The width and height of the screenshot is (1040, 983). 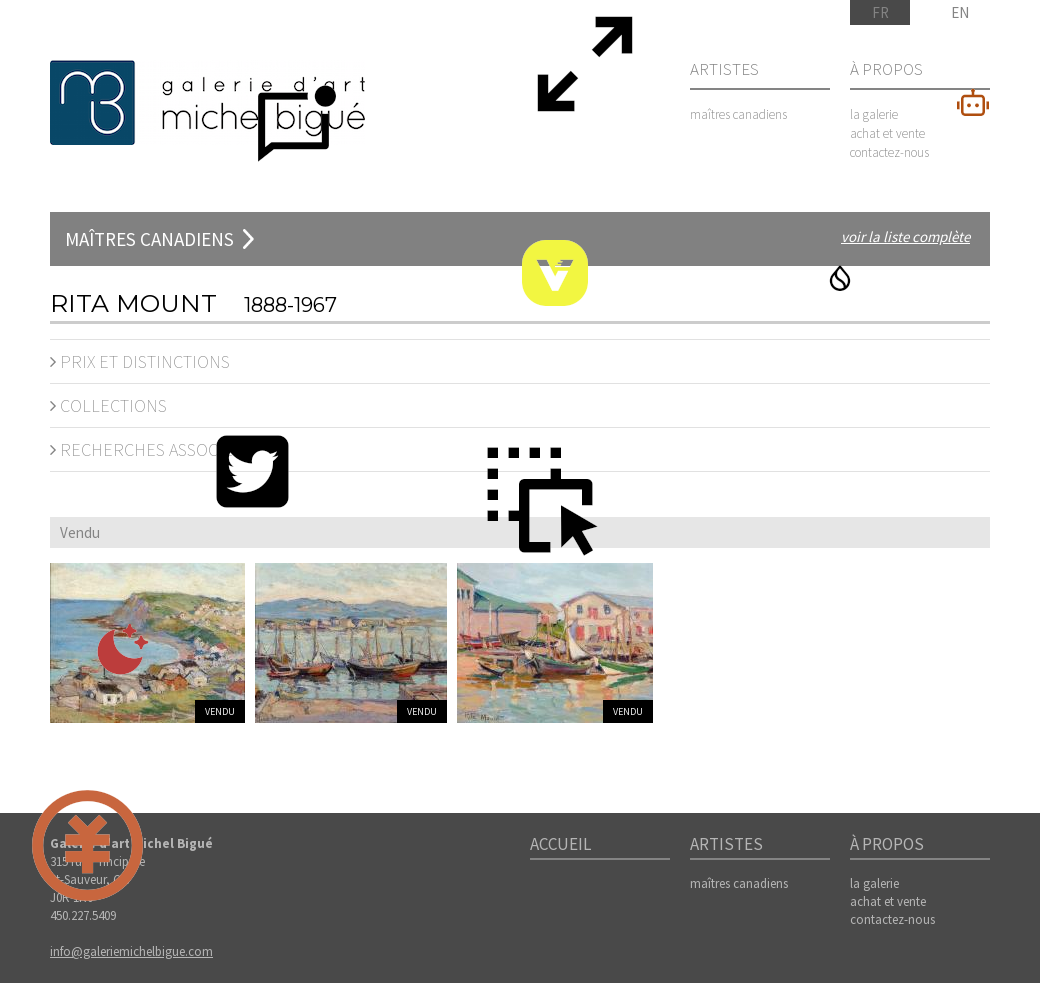 What do you see at coordinates (120, 651) in the screenshot?
I see `enable dark mode or night theme` at bounding box center [120, 651].